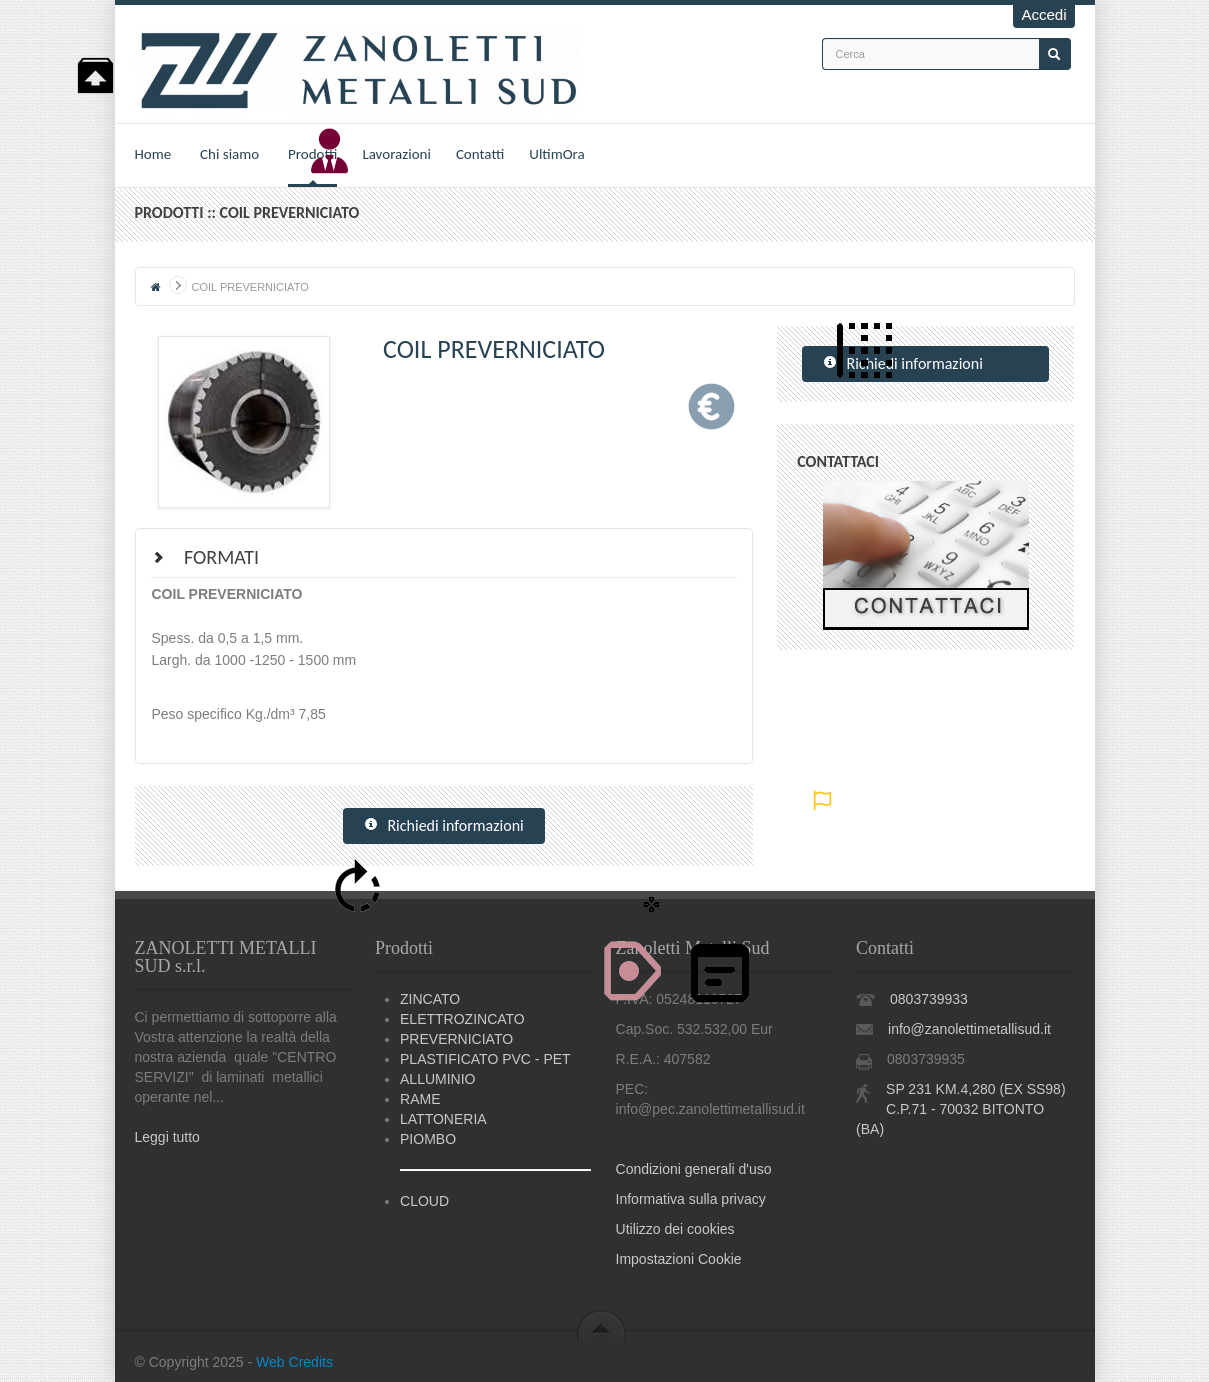  Describe the element at coordinates (864, 350) in the screenshot. I see `apply border to left edge of cell or element` at that location.